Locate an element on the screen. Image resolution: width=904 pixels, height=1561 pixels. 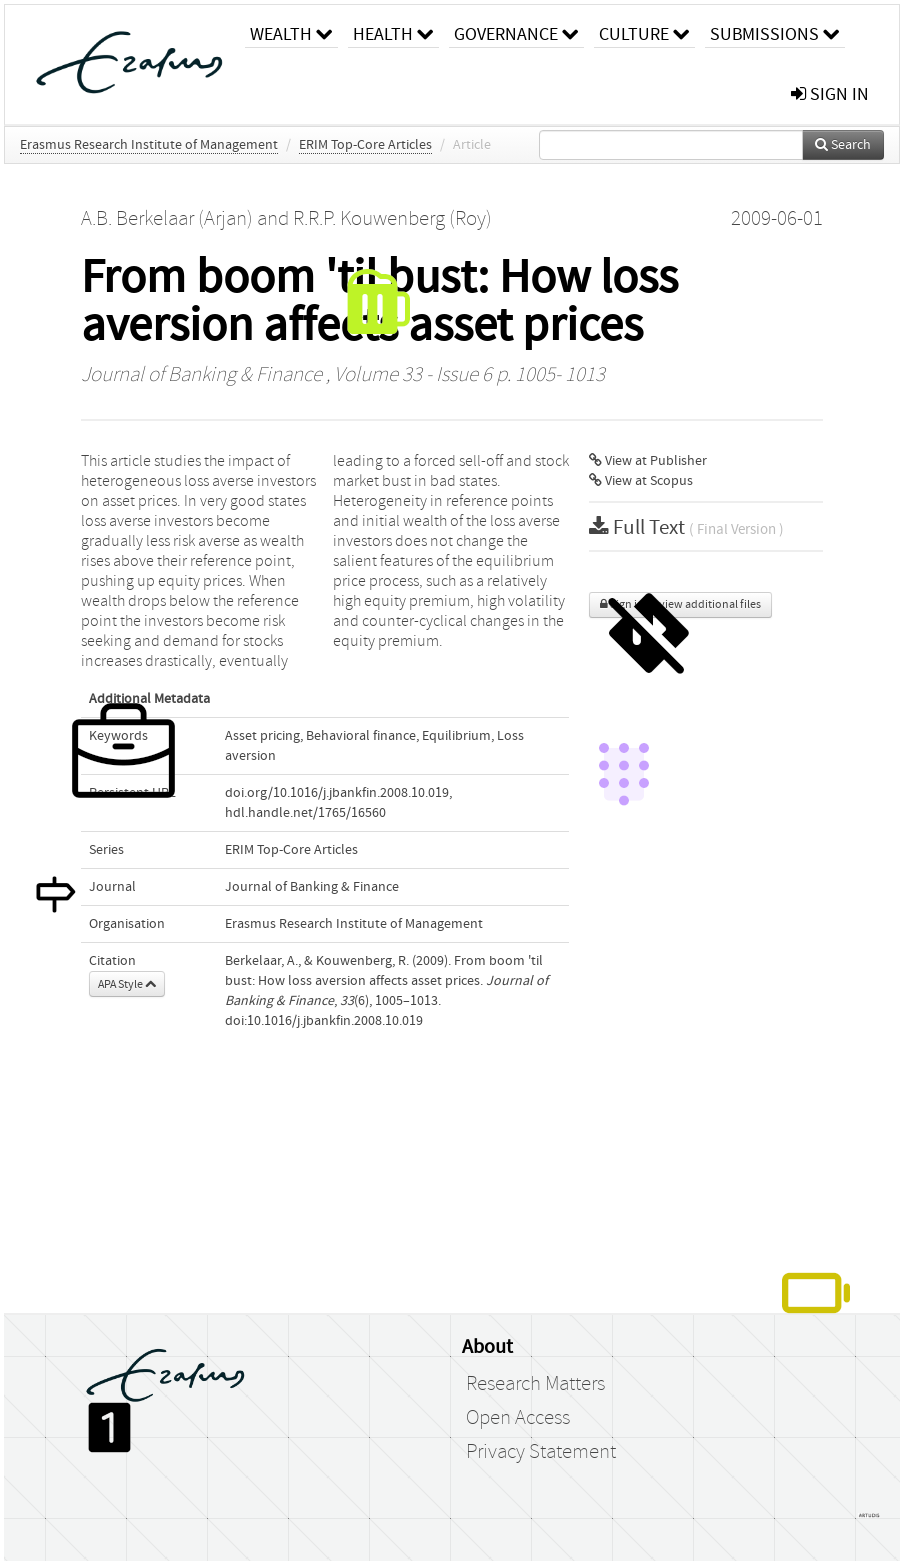
access bar or brewery locations is located at coordinates (375, 304).